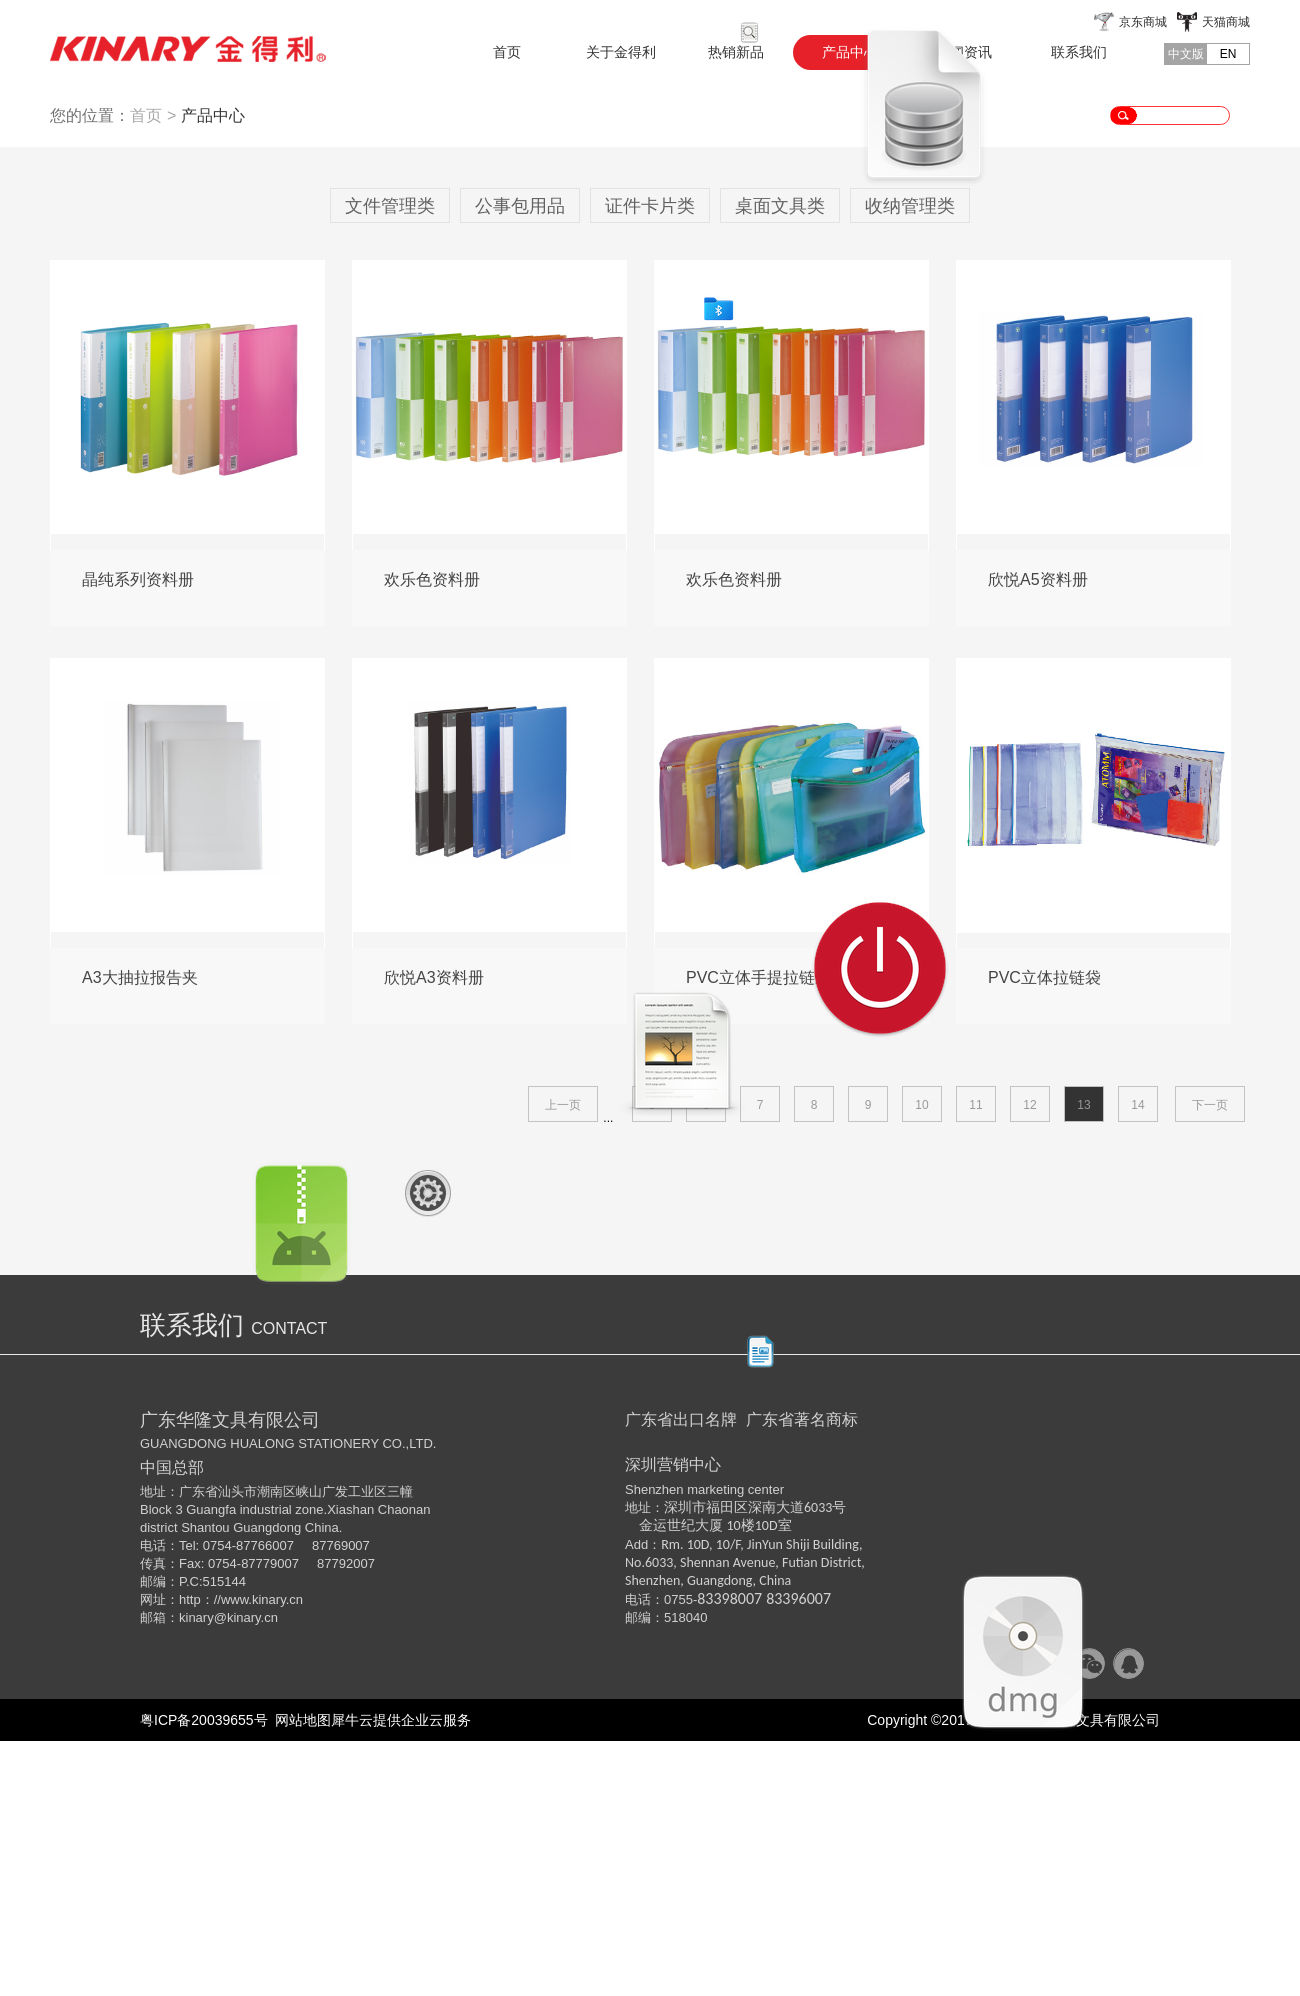 The height and width of the screenshot is (1996, 1300). Describe the element at coordinates (301, 1223) in the screenshot. I see `an android application package file` at that location.